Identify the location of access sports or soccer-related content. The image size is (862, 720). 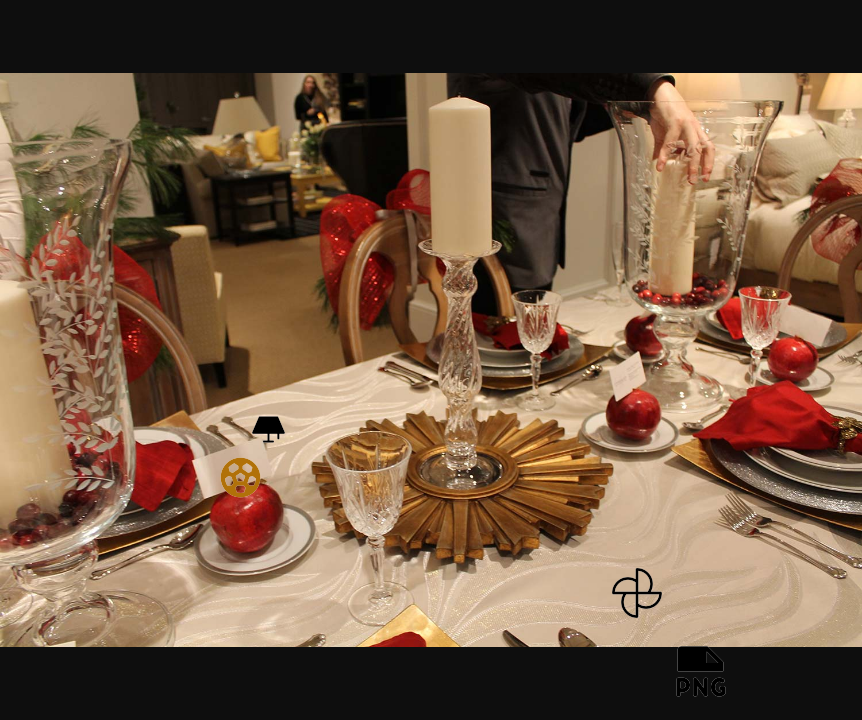
(240, 477).